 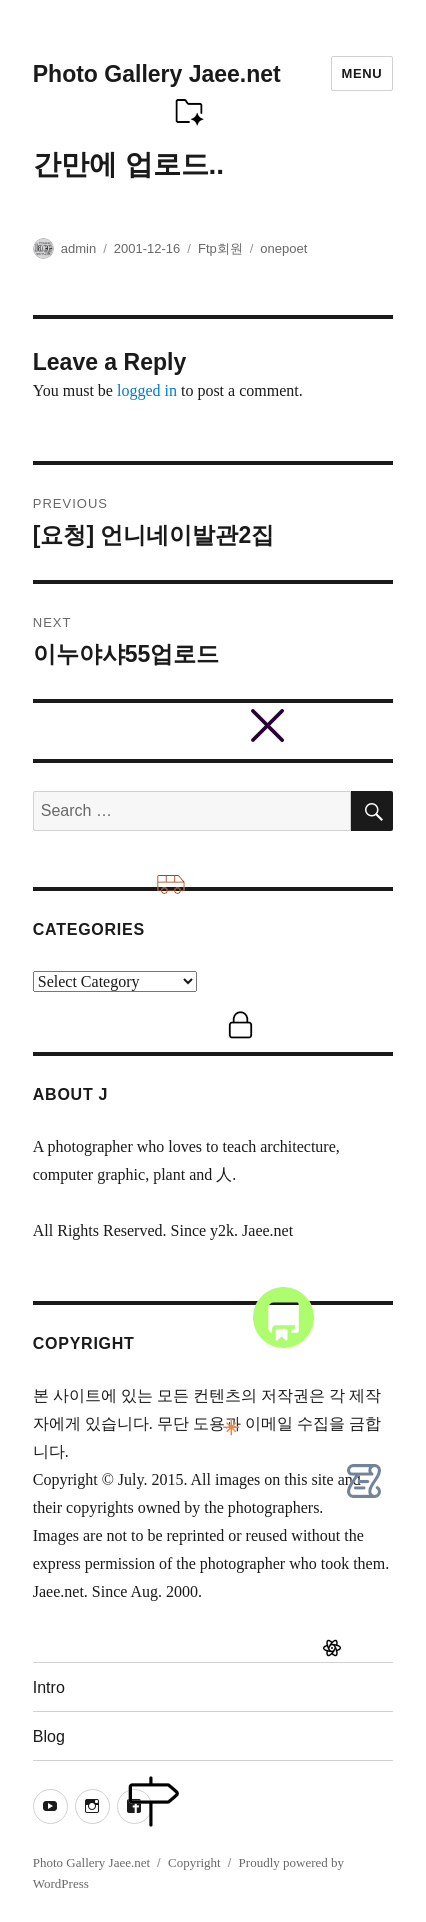 I want to click on view project milestones, so click(x=151, y=1801).